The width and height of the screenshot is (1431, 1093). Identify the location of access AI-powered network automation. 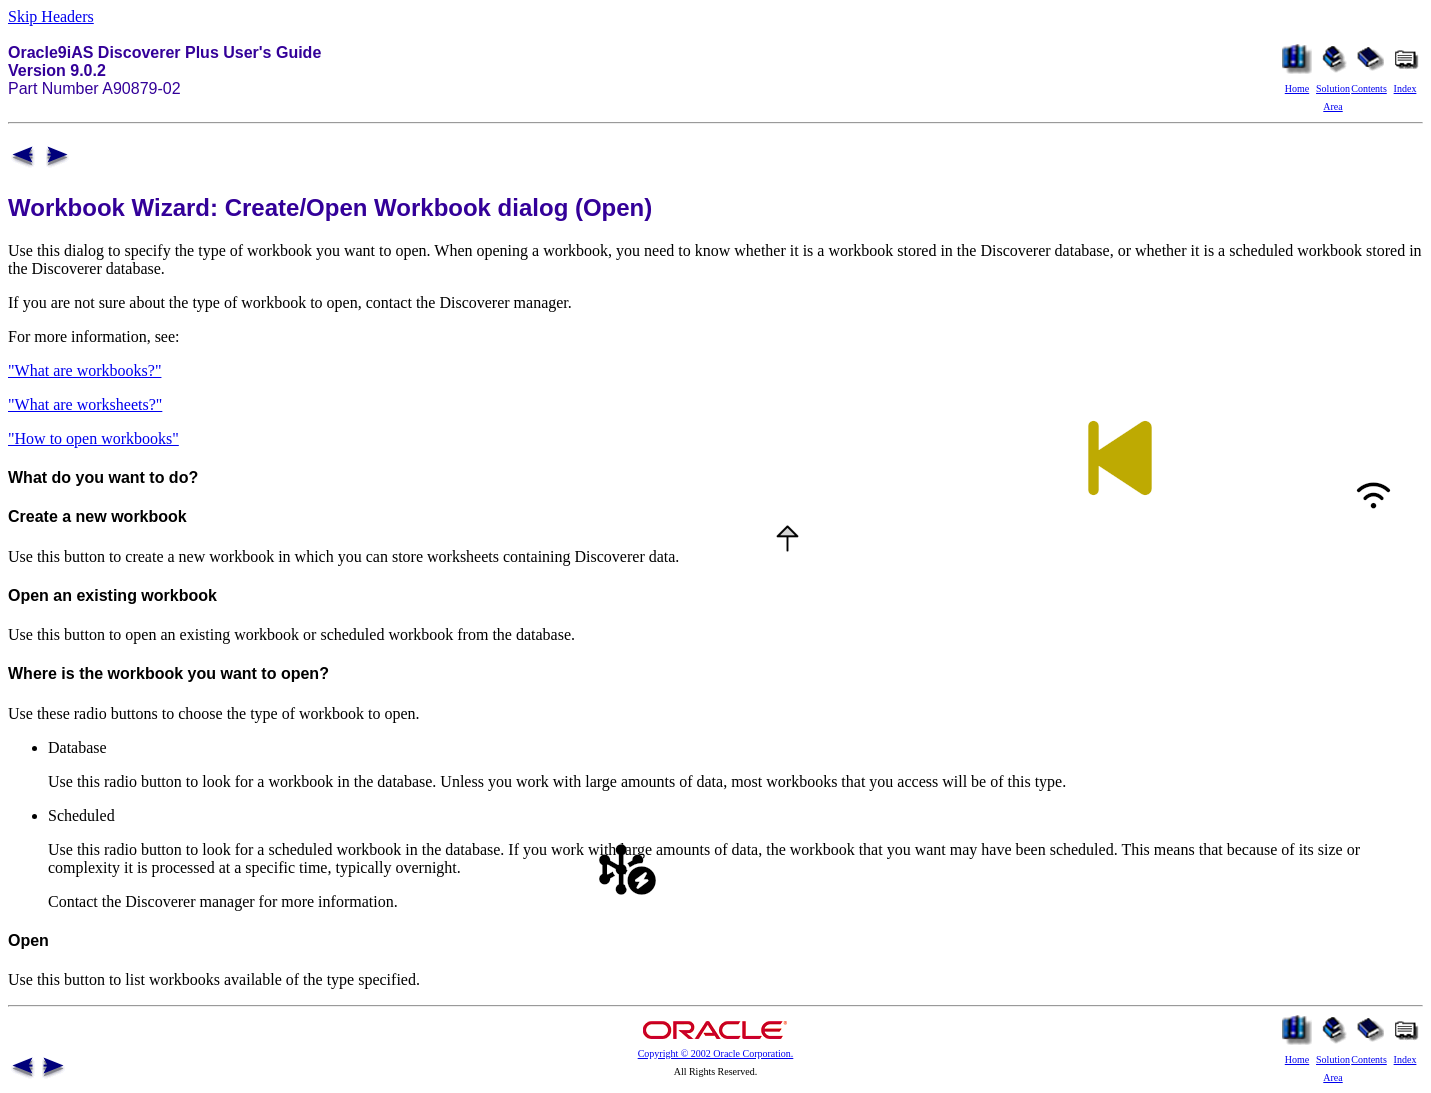
(627, 869).